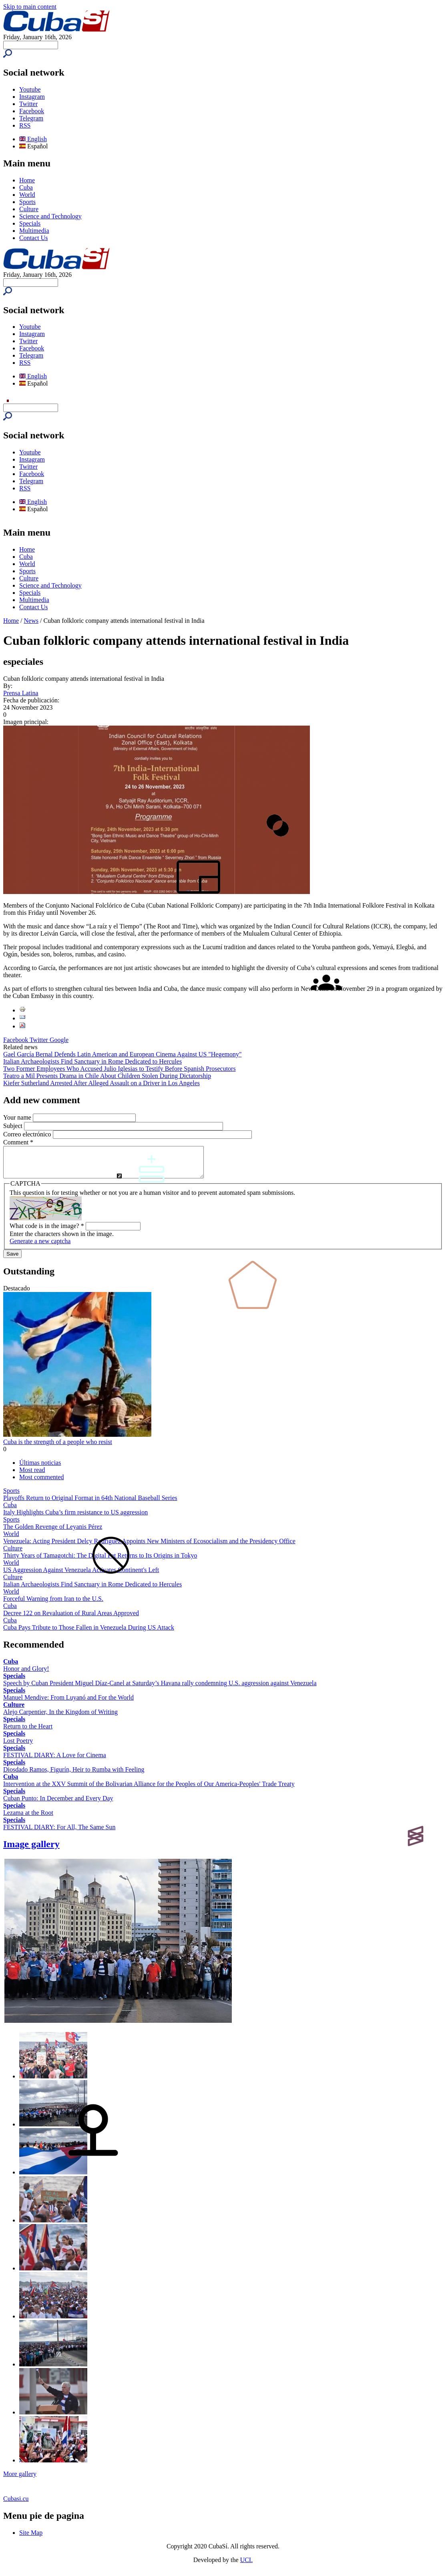 This screenshot has height=2576, width=446. What do you see at coordinates (198, 877) in the screenshot?
I see `enable picture-in-picture mode` at bounding box center [198, 877].